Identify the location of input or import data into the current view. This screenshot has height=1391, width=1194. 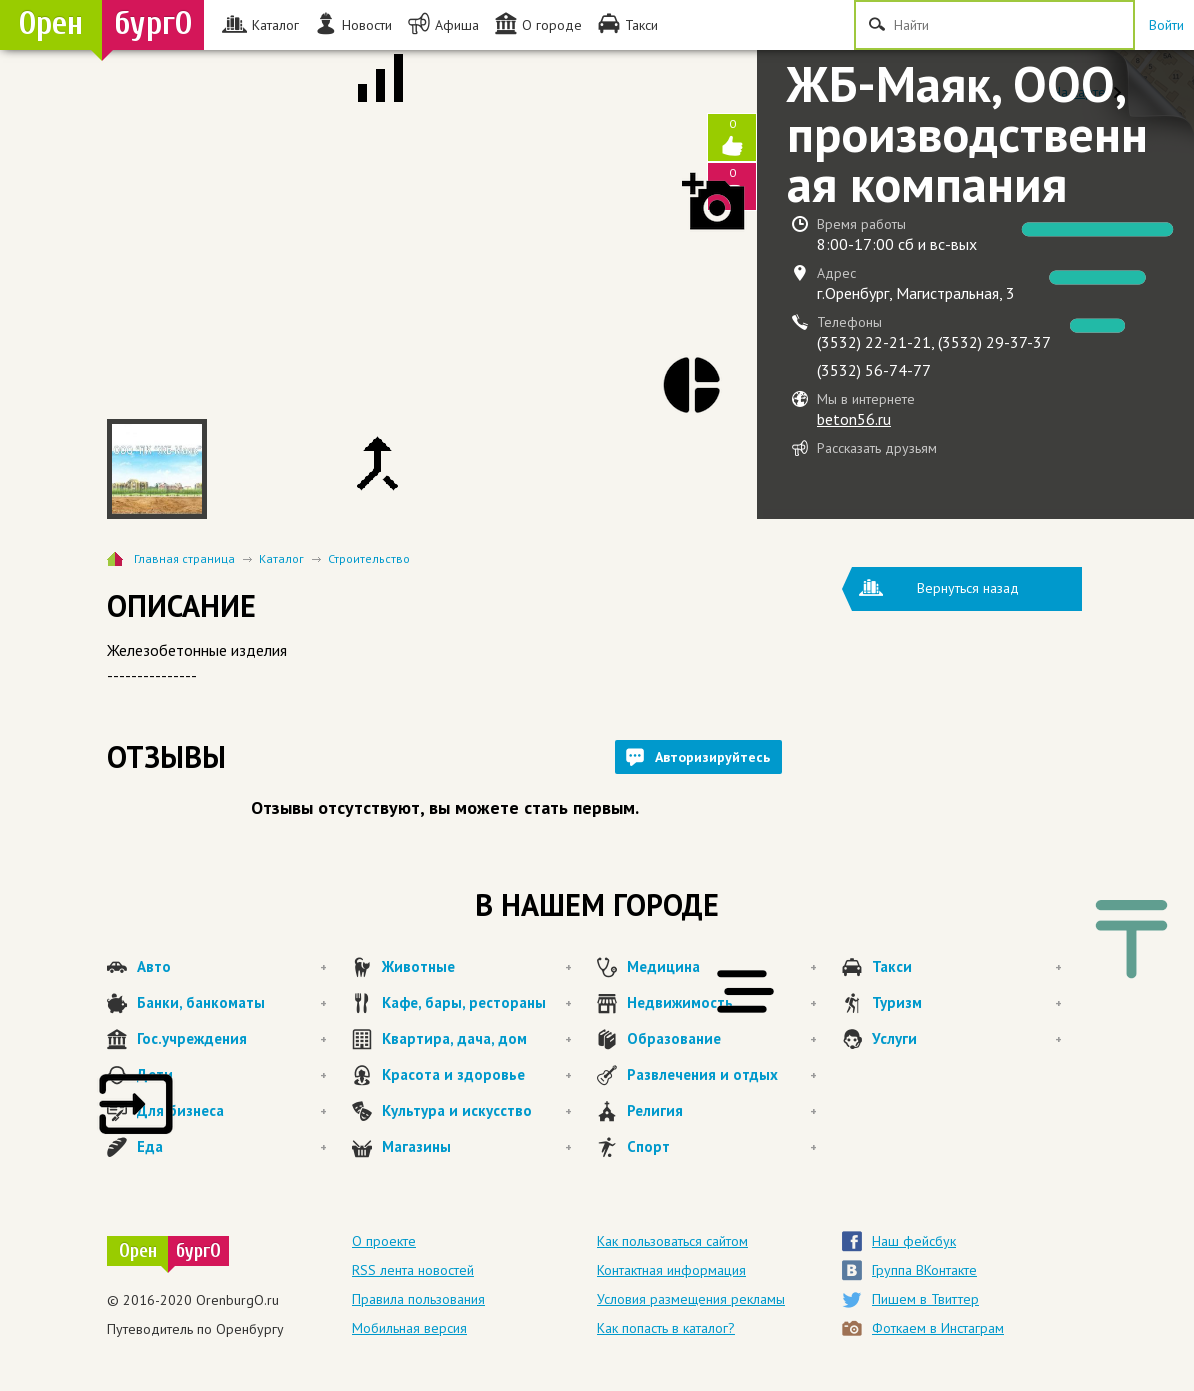
(136, 1104).